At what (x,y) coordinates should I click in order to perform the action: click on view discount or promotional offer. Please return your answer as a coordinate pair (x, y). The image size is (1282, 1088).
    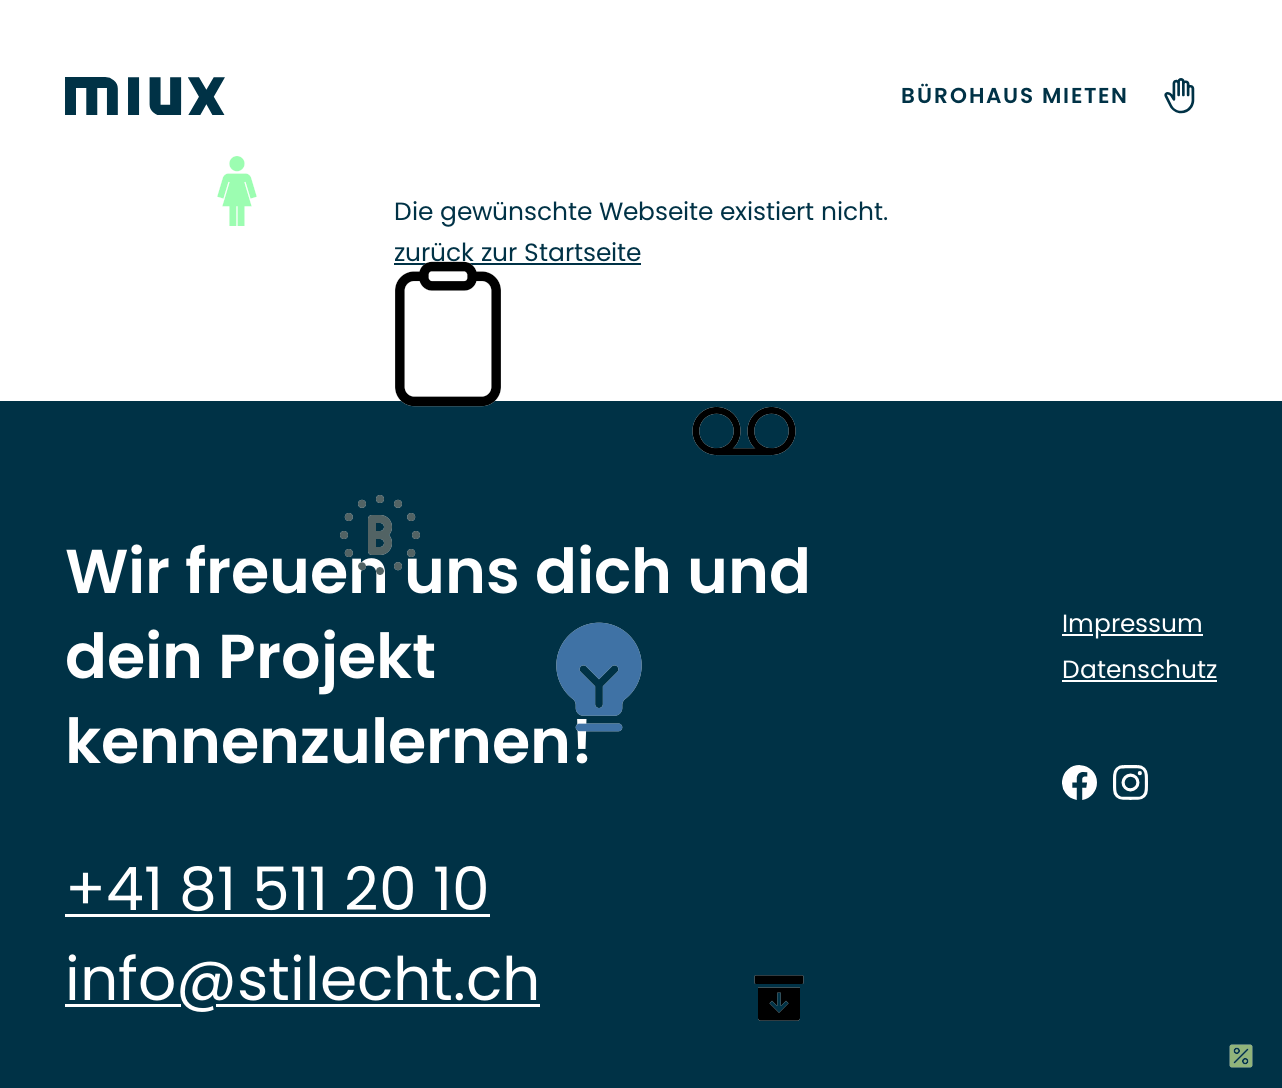
    Looking at the image, I should click on (1241, 1056).